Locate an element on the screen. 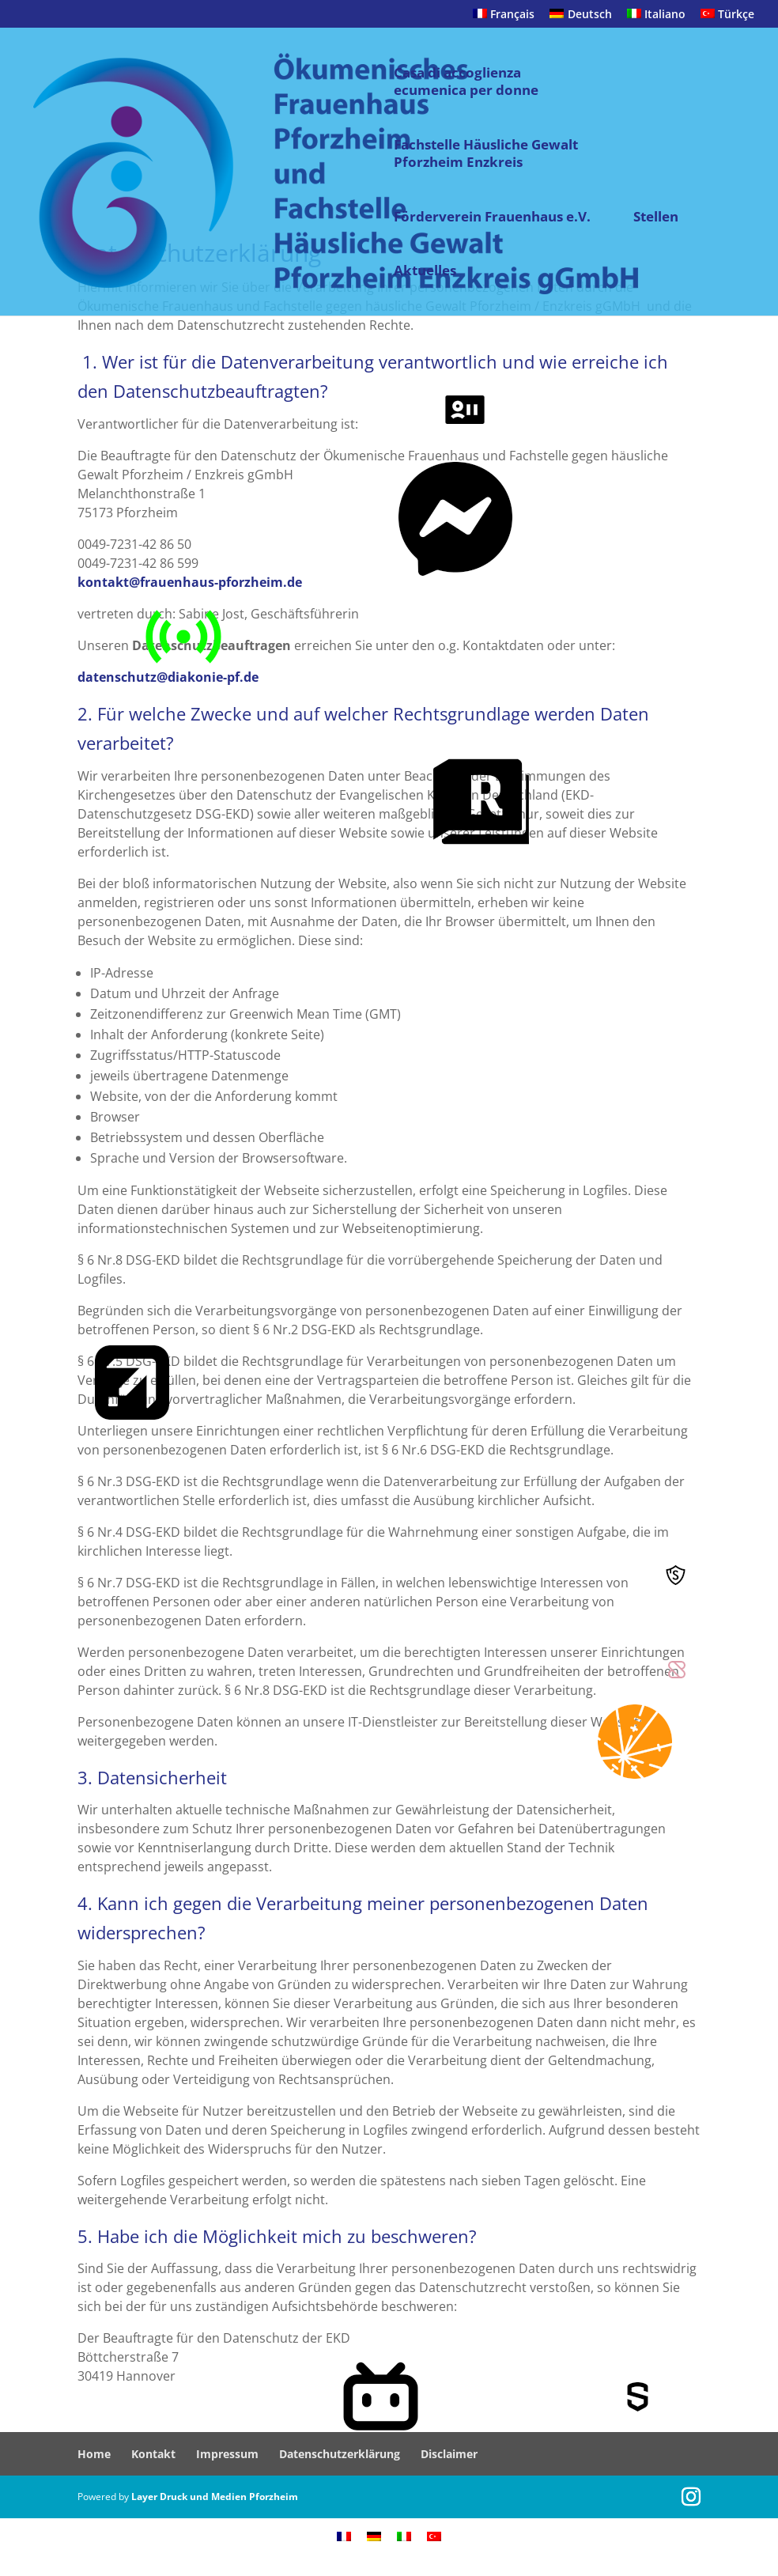  open the Shortcut project management app is located at coordinates (677, 1670).